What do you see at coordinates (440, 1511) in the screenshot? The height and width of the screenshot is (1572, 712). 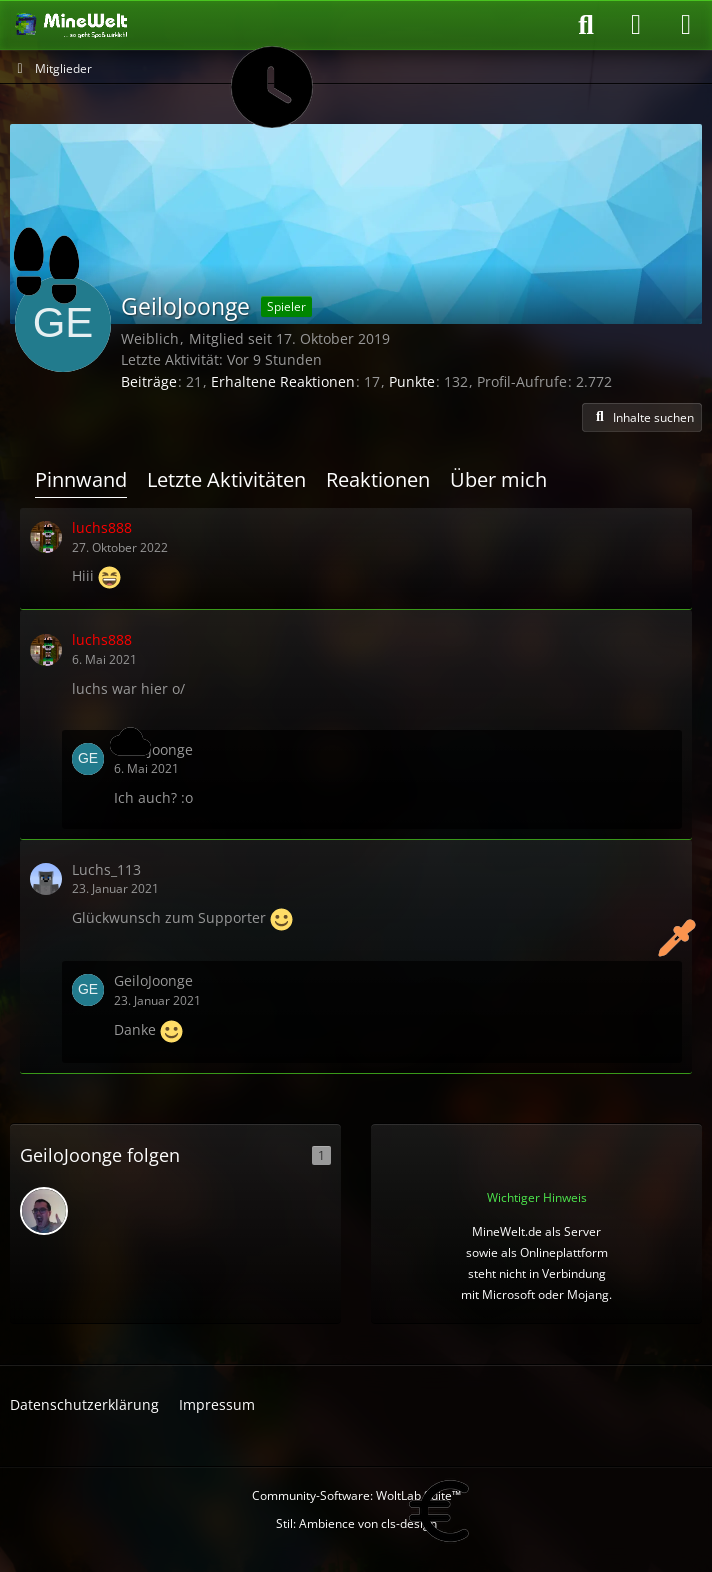 I see `view pricing in euros` at bounding box center [440, 1511].